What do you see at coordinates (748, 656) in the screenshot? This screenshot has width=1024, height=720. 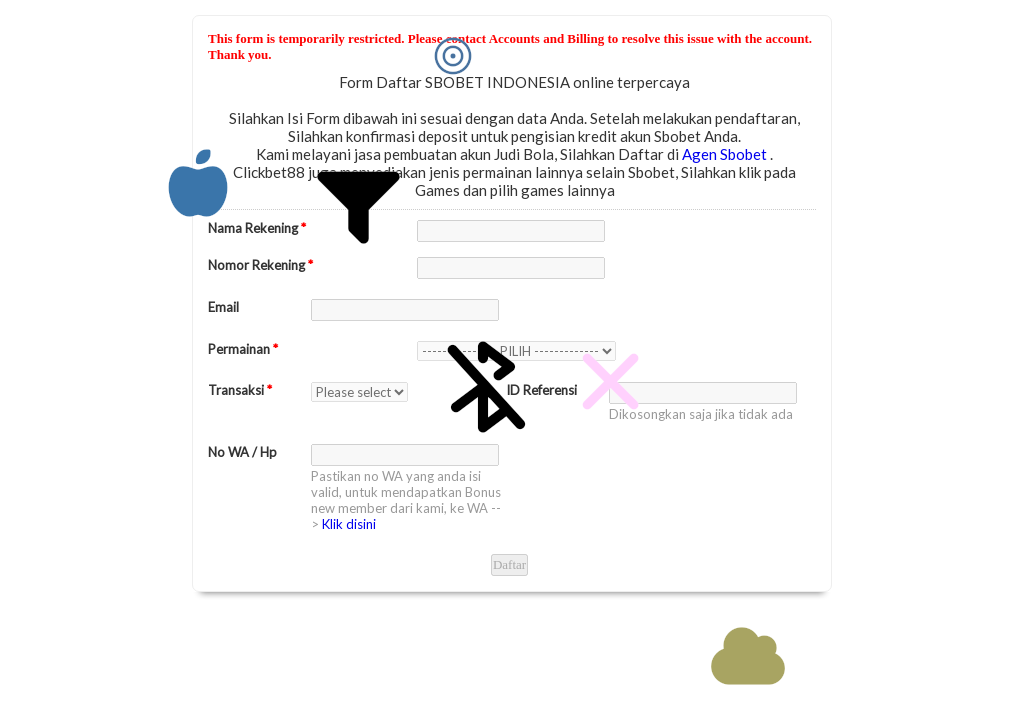 I see `access cloud storage` at bounding box center [748, 656].